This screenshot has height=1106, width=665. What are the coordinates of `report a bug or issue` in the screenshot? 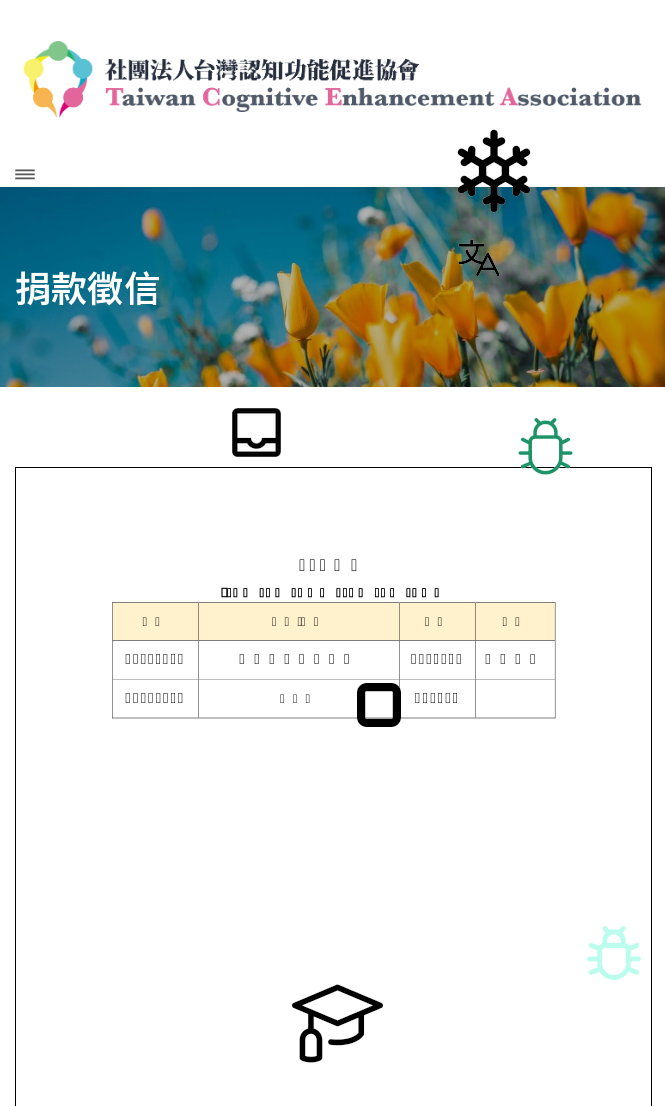 It's located at (614, 953).